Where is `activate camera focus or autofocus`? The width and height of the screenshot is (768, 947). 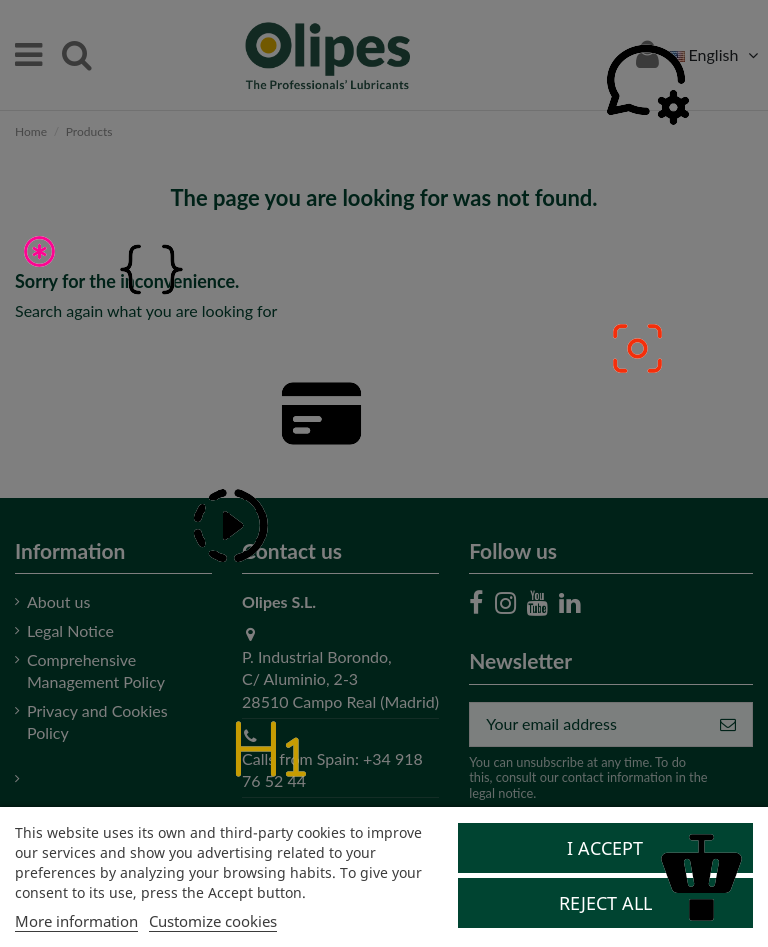
activate camera focus or autofocus is located at coordinates (637, 348).